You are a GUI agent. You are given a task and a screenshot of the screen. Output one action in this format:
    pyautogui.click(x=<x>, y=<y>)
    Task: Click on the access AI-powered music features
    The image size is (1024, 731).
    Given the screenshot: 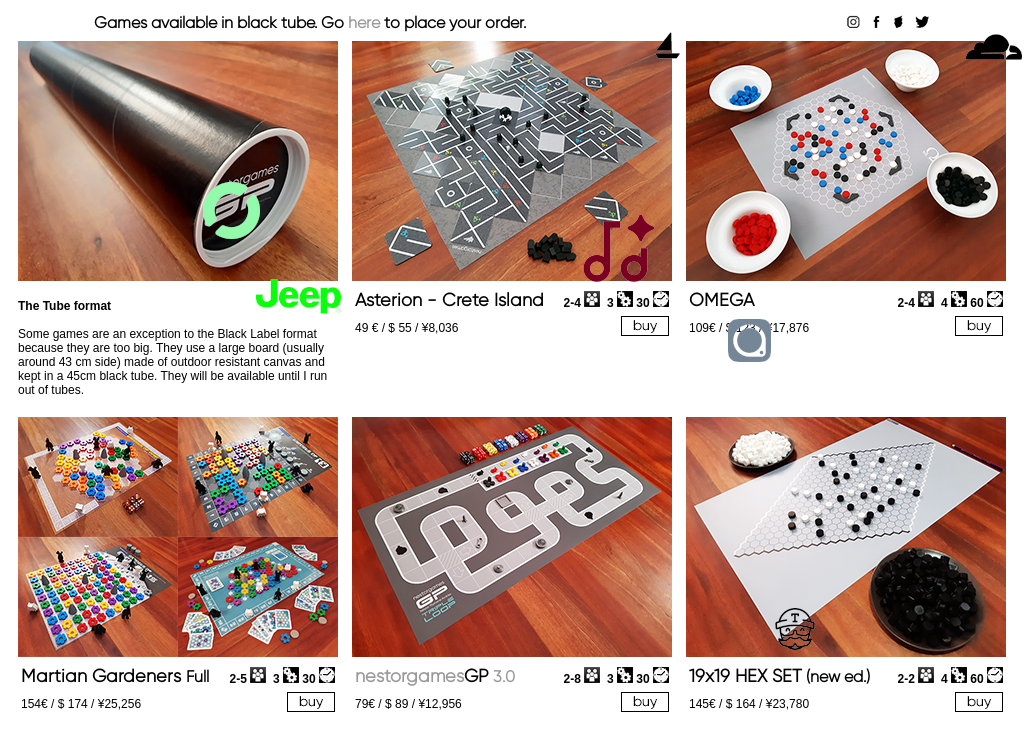 What is the action you would take?
    pyautogui.click(x=620, y=251)
    